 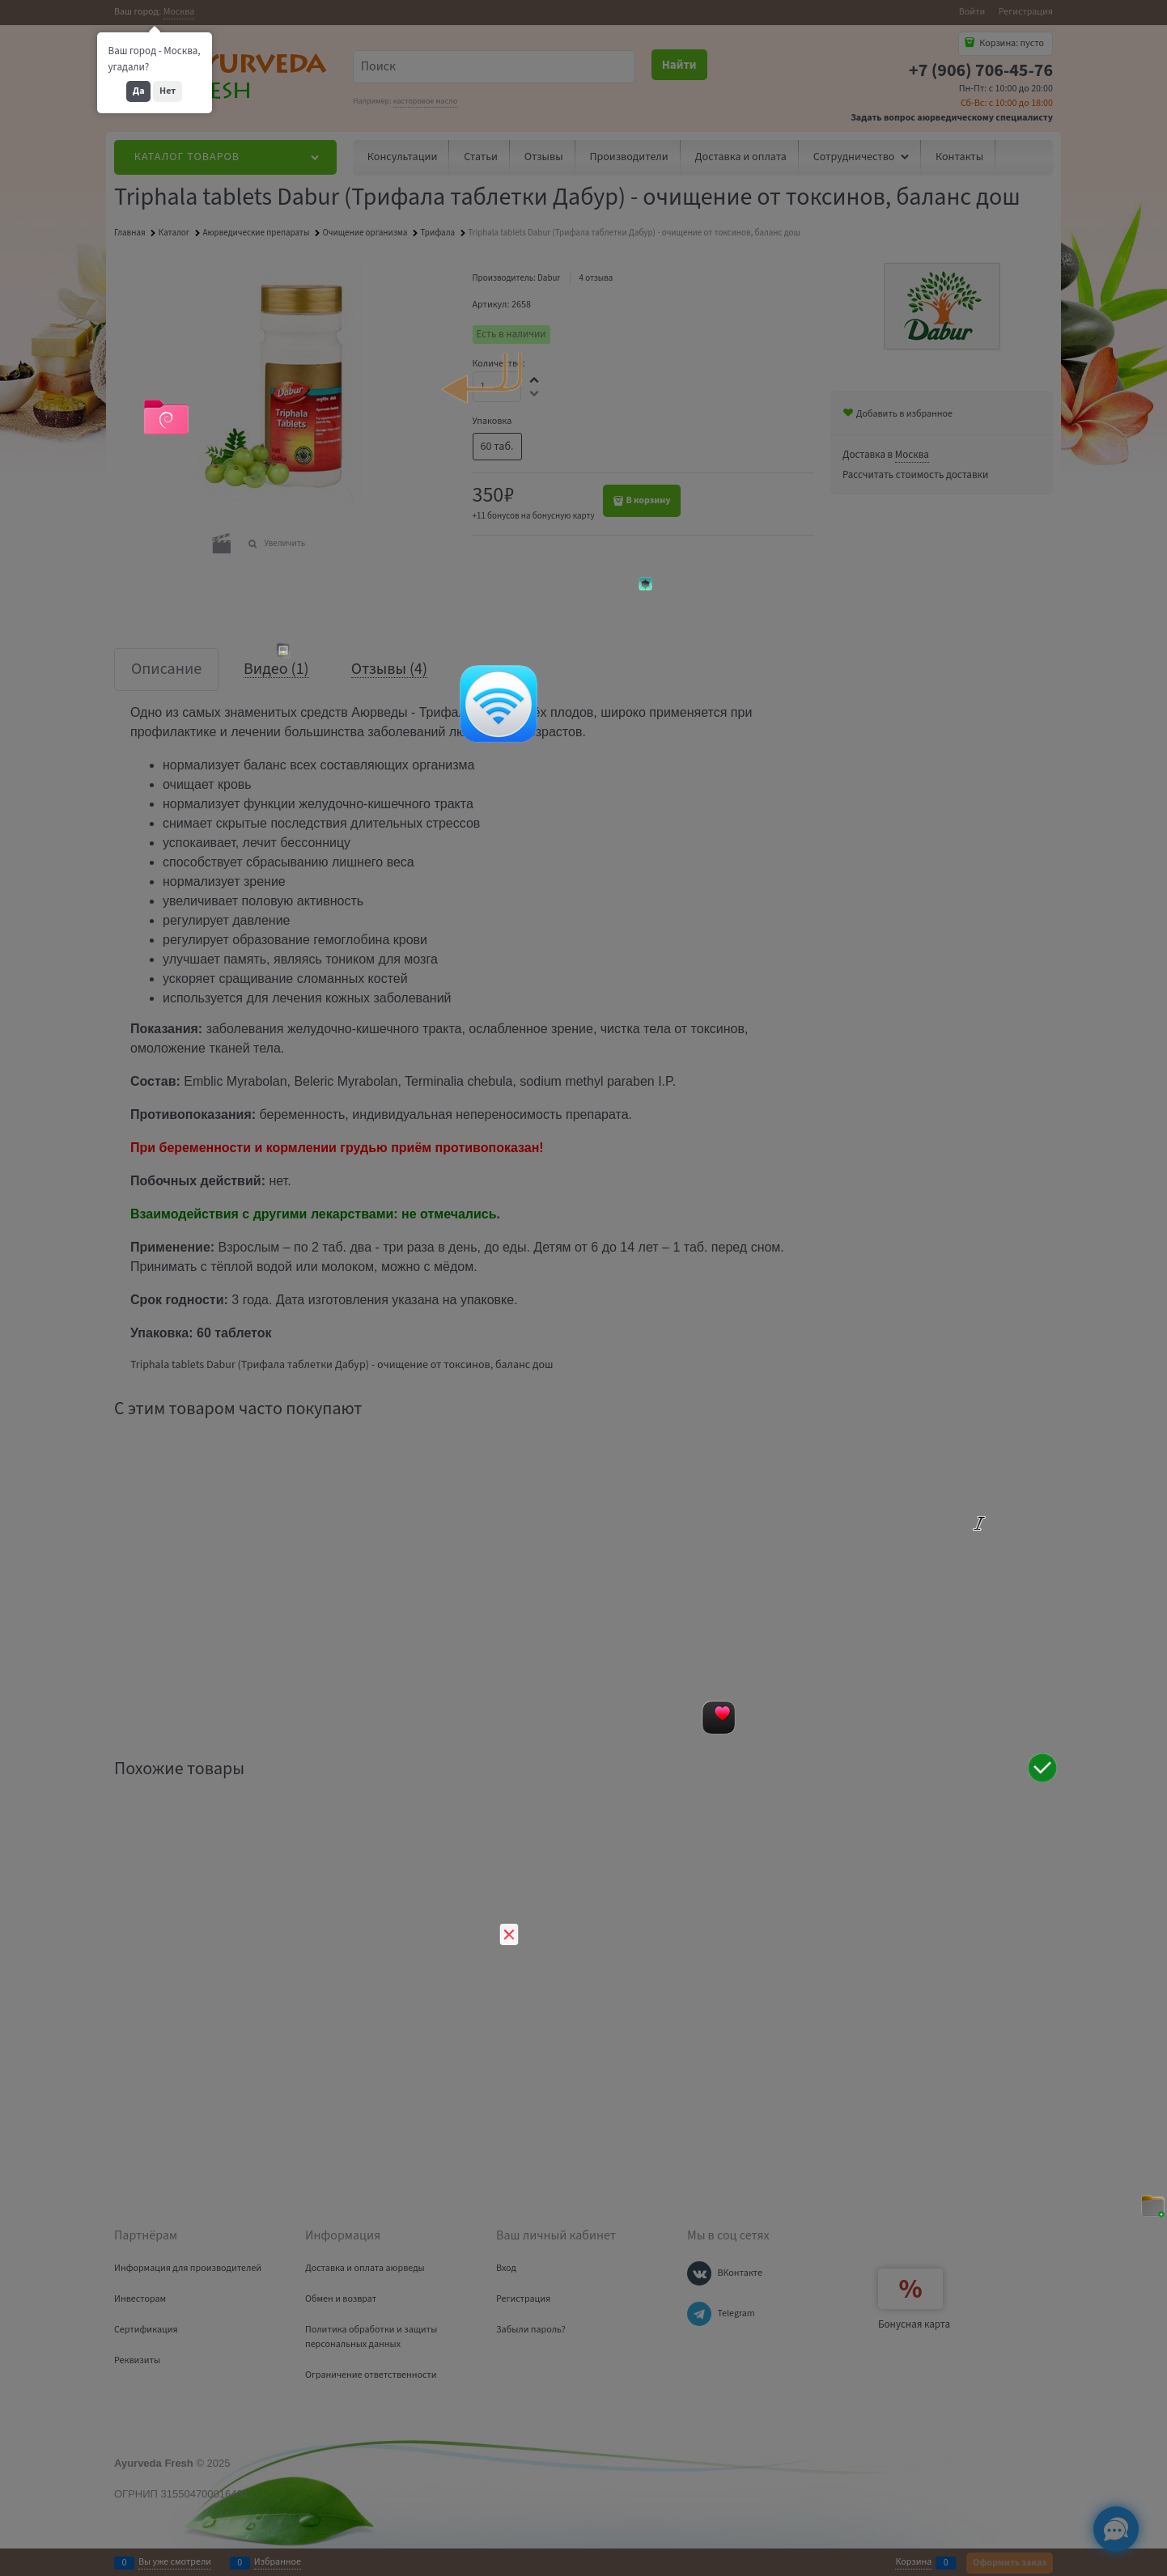 What do you see at coordinates (166, 418) in the screenshot?
I see `folder containing debian linux files` at bounding box center [166, 418].